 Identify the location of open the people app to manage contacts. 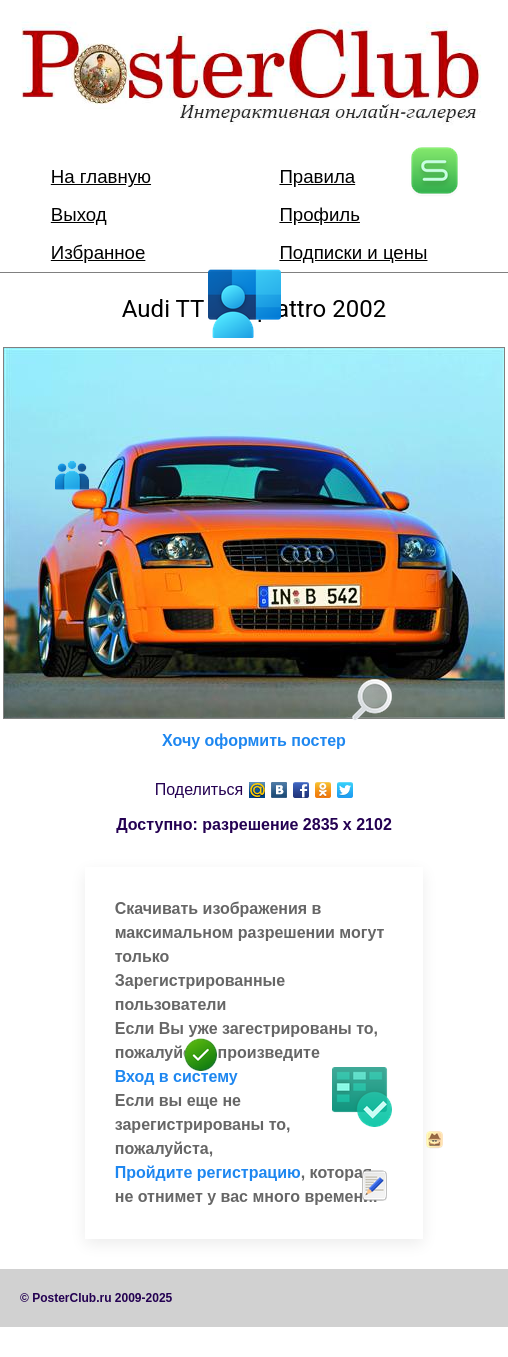
(72, 474).